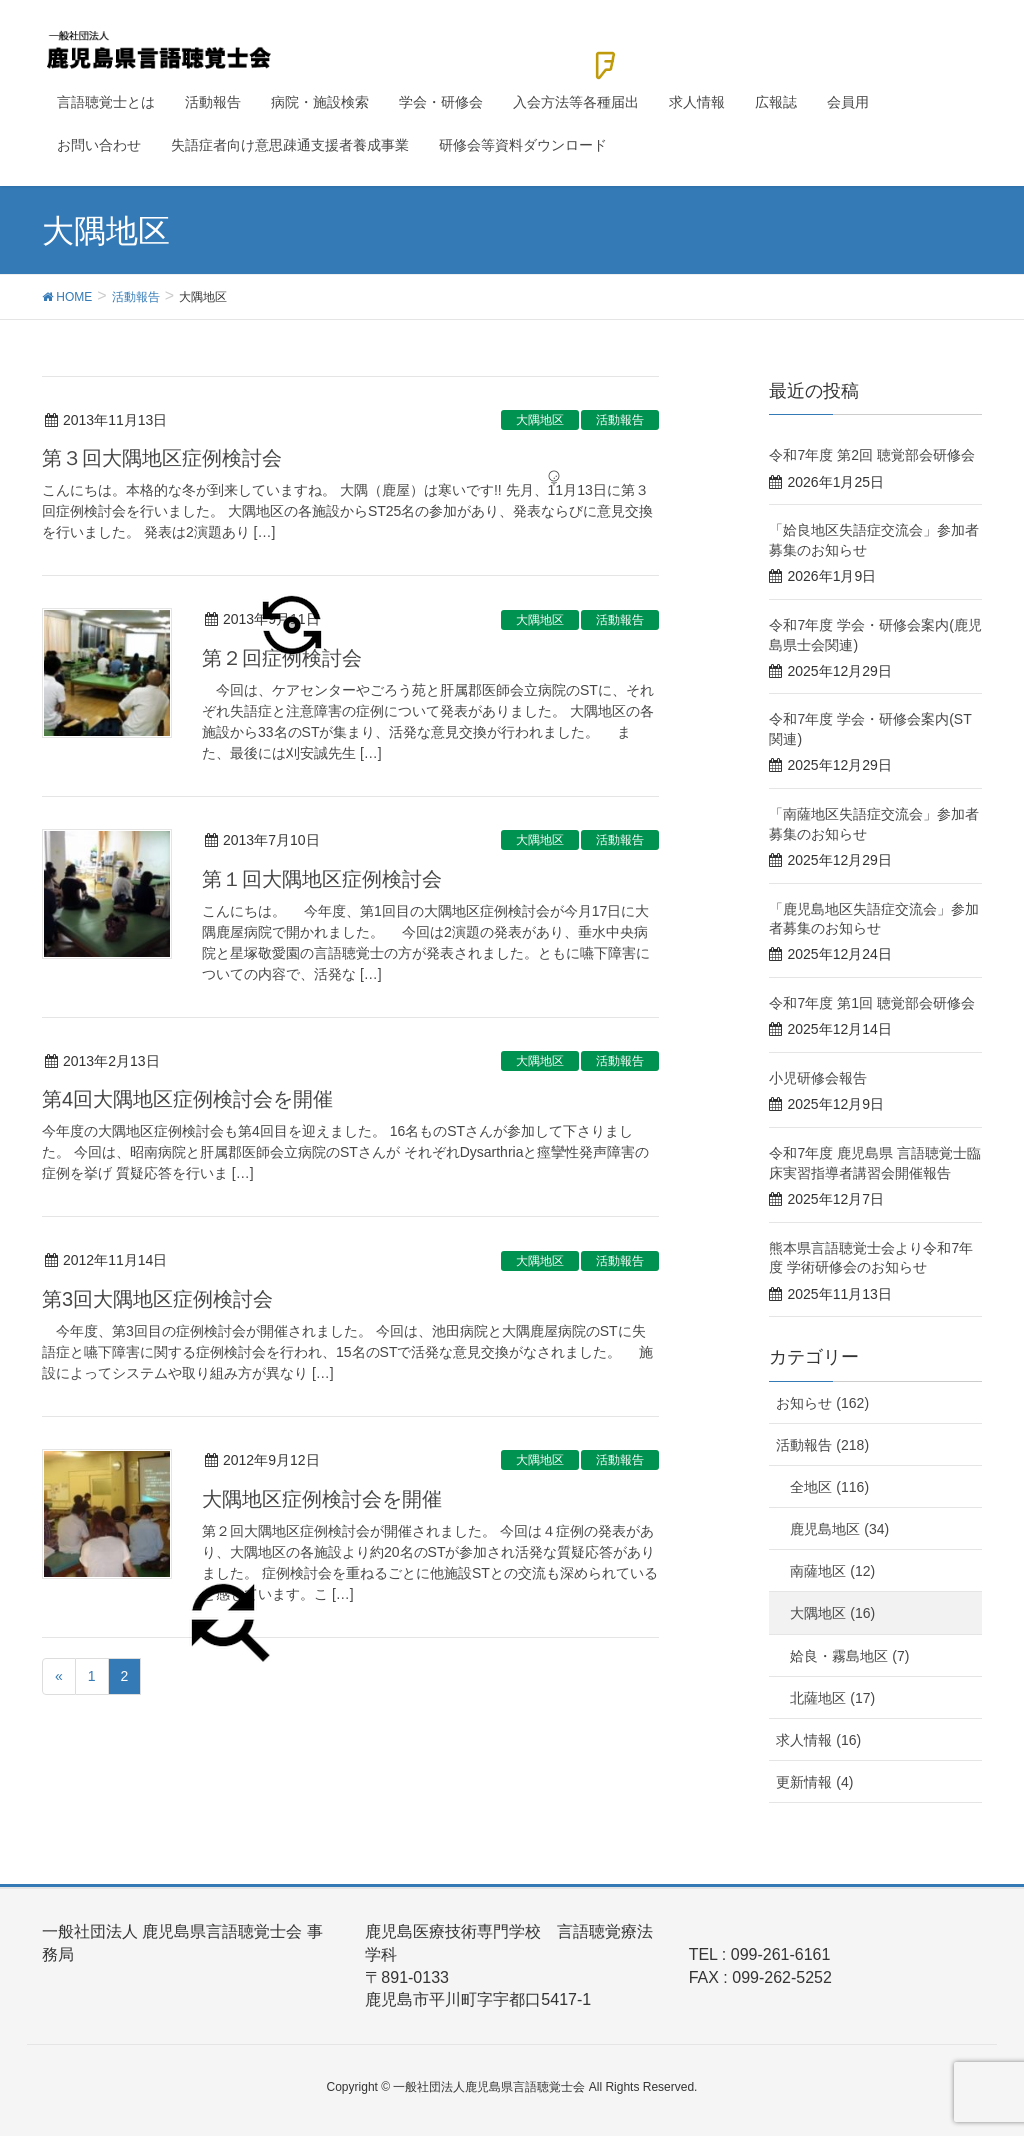  What do you see at coordinates (605, 65) in the screenshot?
I see `open foursquare app` at bounding box center [605, 65].